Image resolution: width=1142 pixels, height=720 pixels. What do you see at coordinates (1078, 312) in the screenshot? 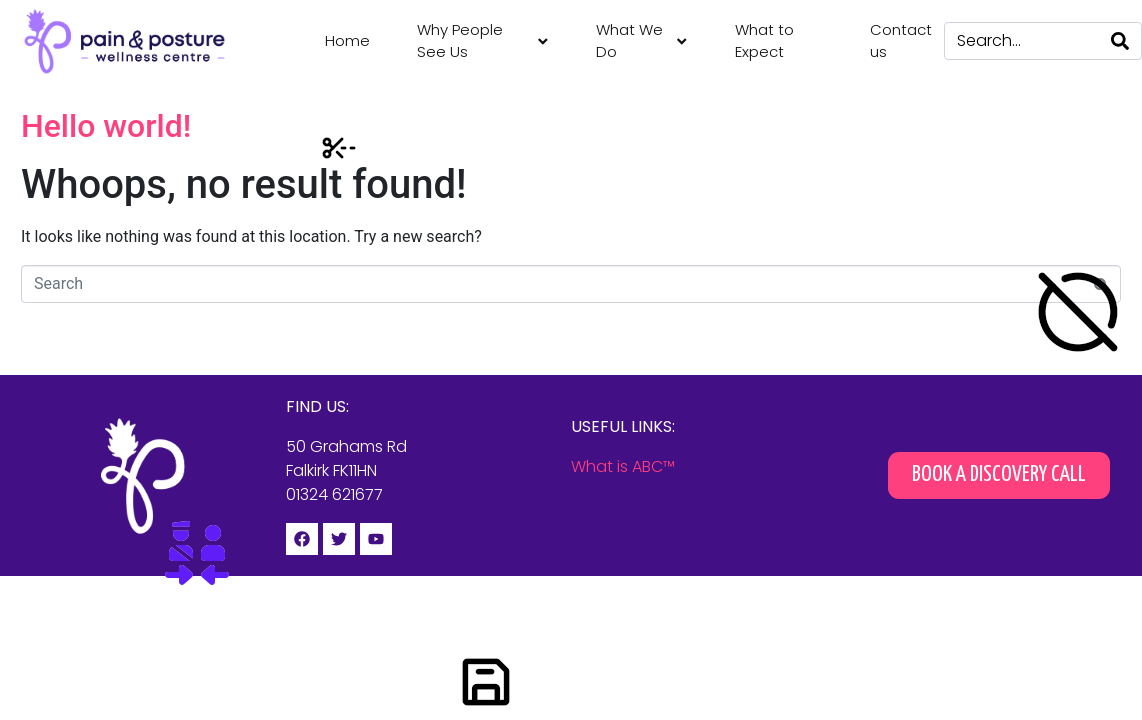
I see `indicates a disabled or inactive state` at bounding box center [1078, 312].